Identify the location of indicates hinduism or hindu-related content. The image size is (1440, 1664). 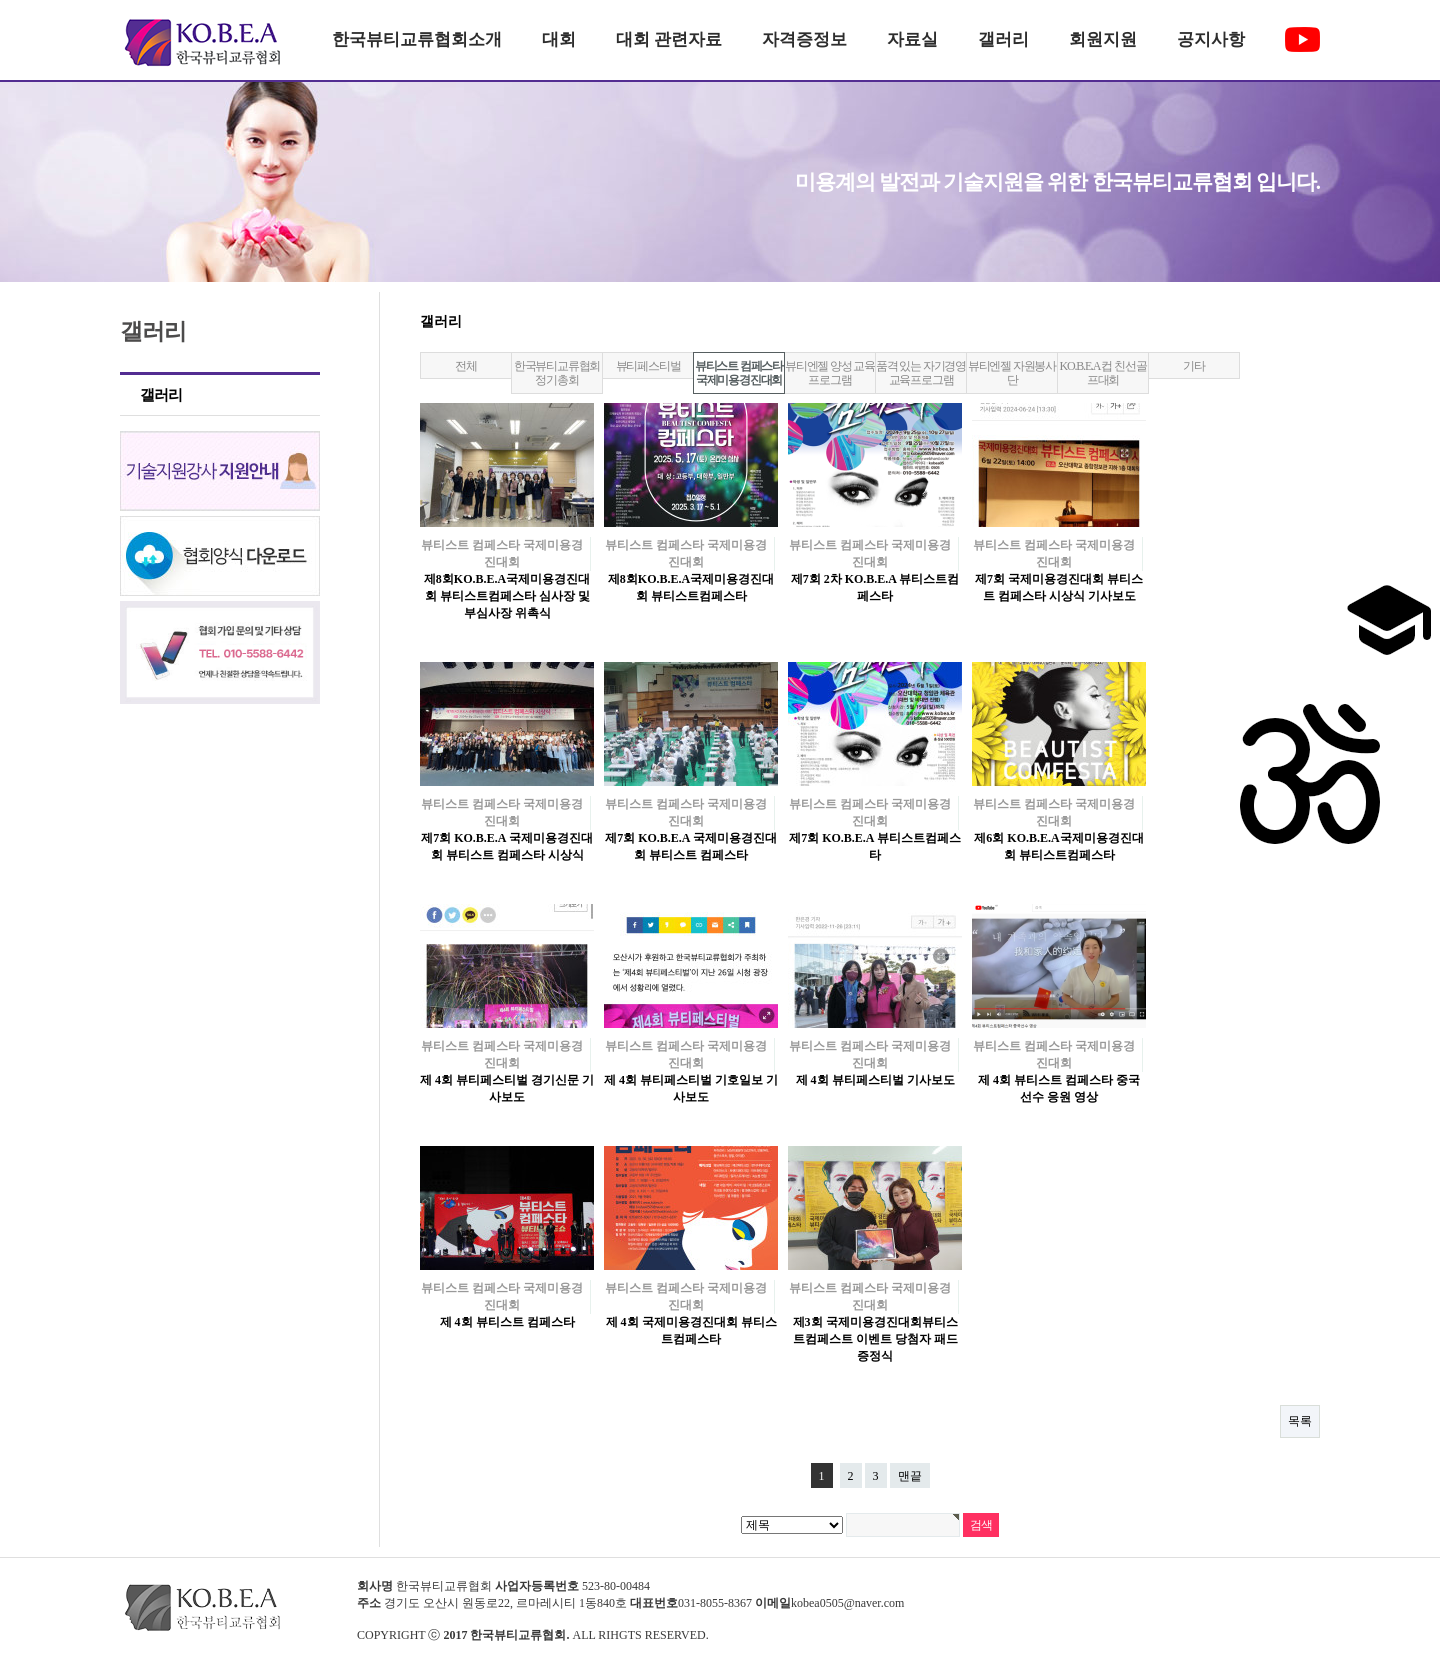
(1310, 774).